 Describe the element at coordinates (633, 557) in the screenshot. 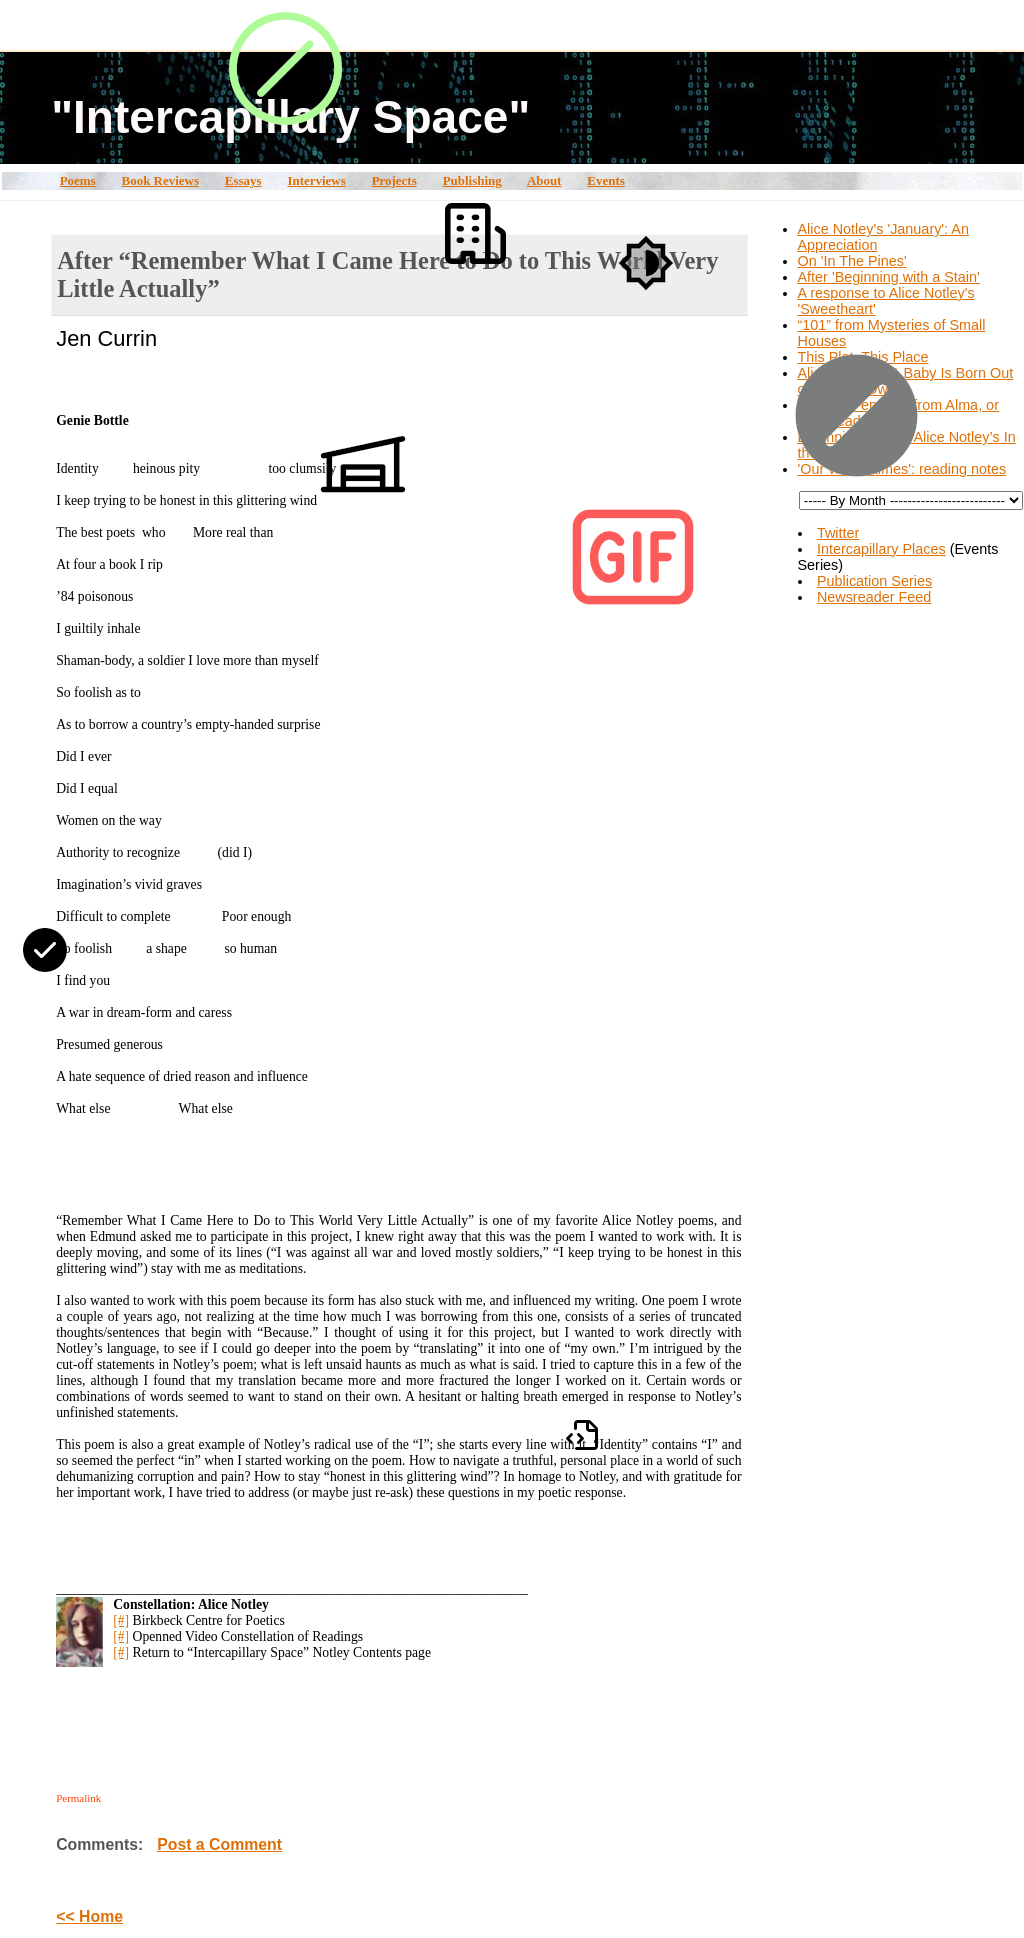

I see `insert a GIF into your message` at that location.